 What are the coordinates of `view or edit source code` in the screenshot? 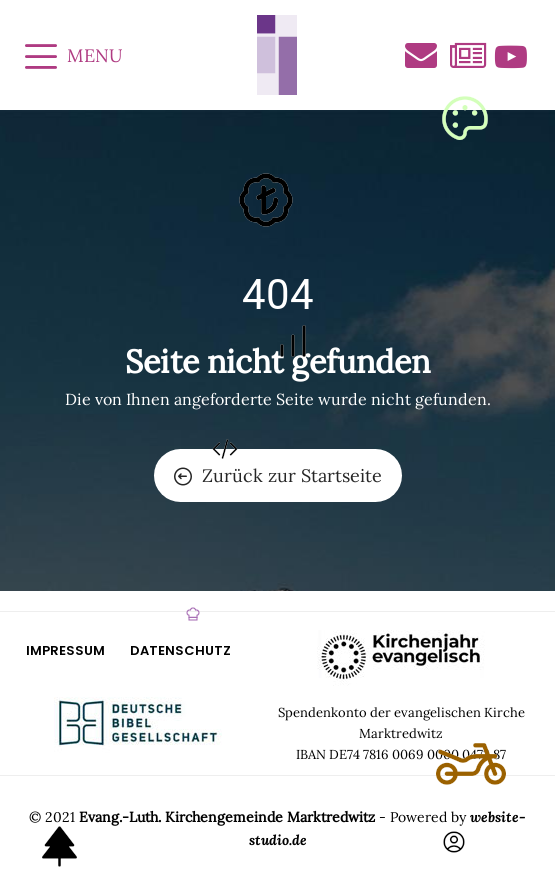 It's located at (225, 449).